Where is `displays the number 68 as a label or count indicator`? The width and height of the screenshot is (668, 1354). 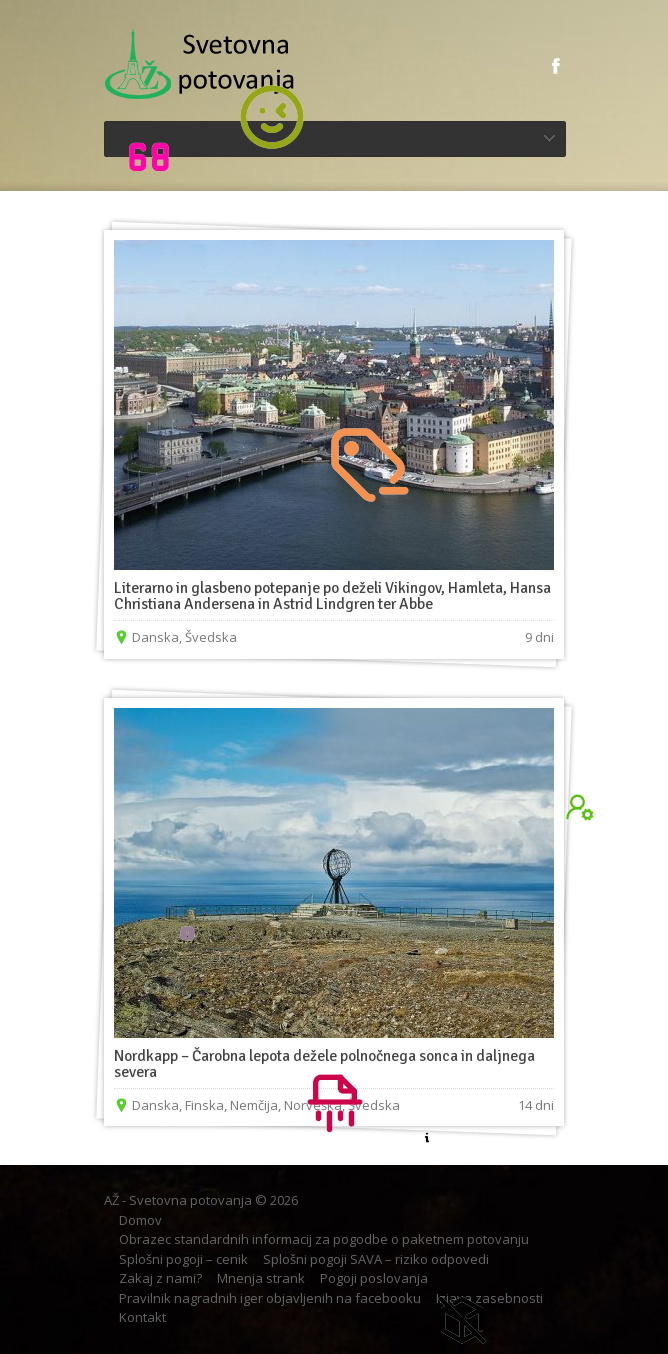
displays the number 68 as a label or count indicator is located at coordinates (149, 157).